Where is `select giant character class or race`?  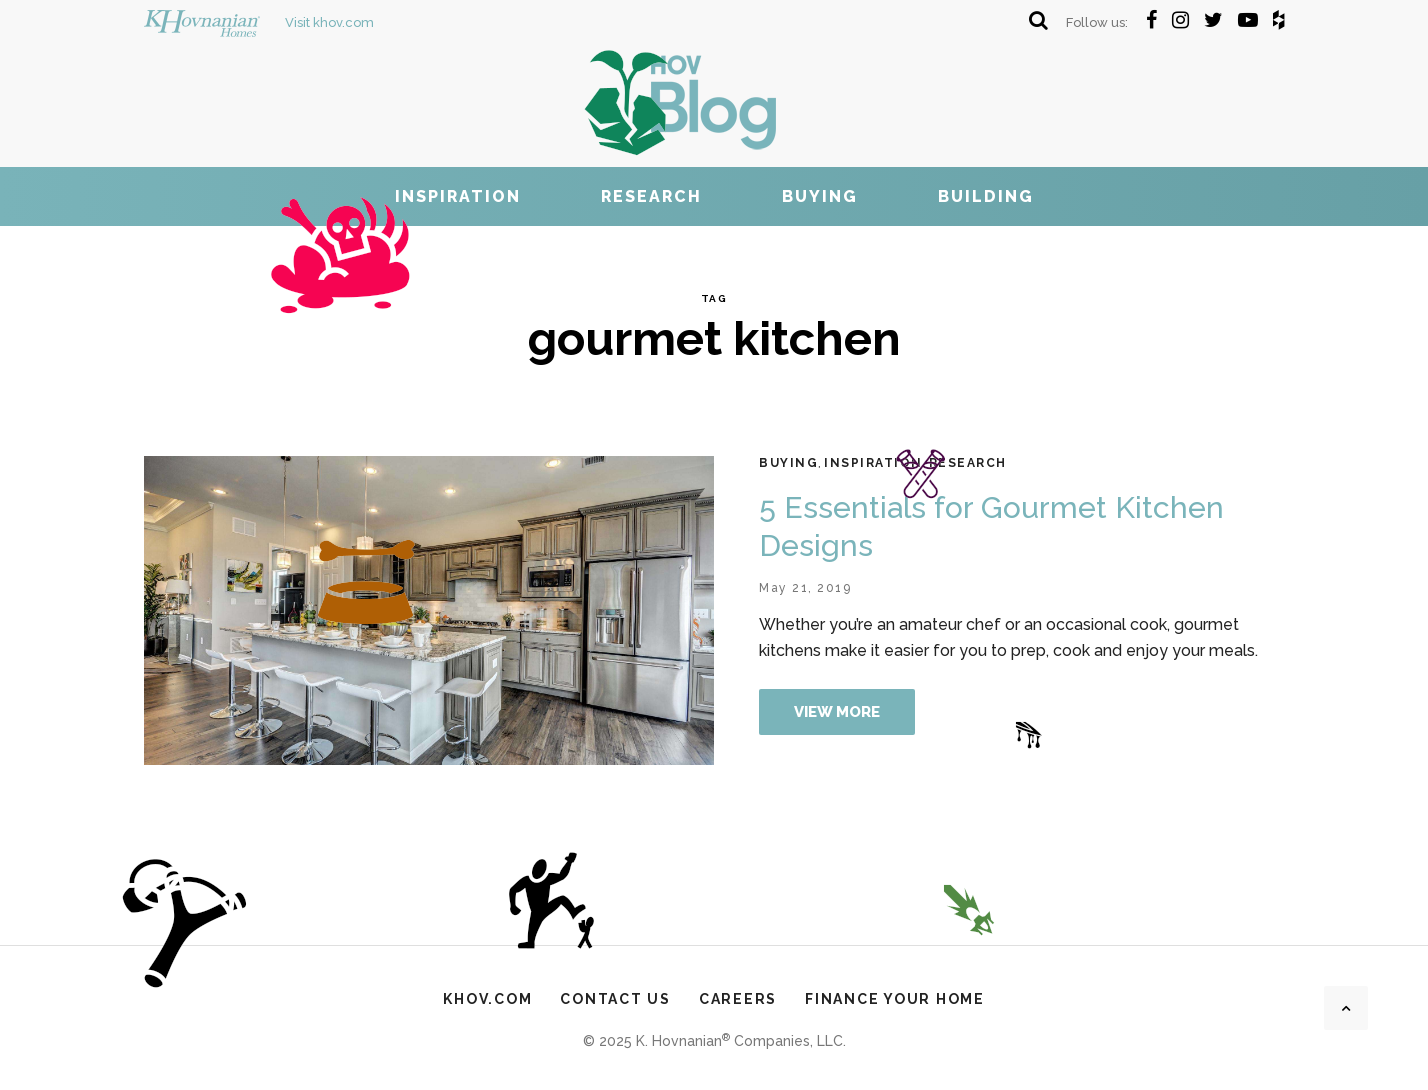
select giant character class or race is located at coordinates (551, 900).